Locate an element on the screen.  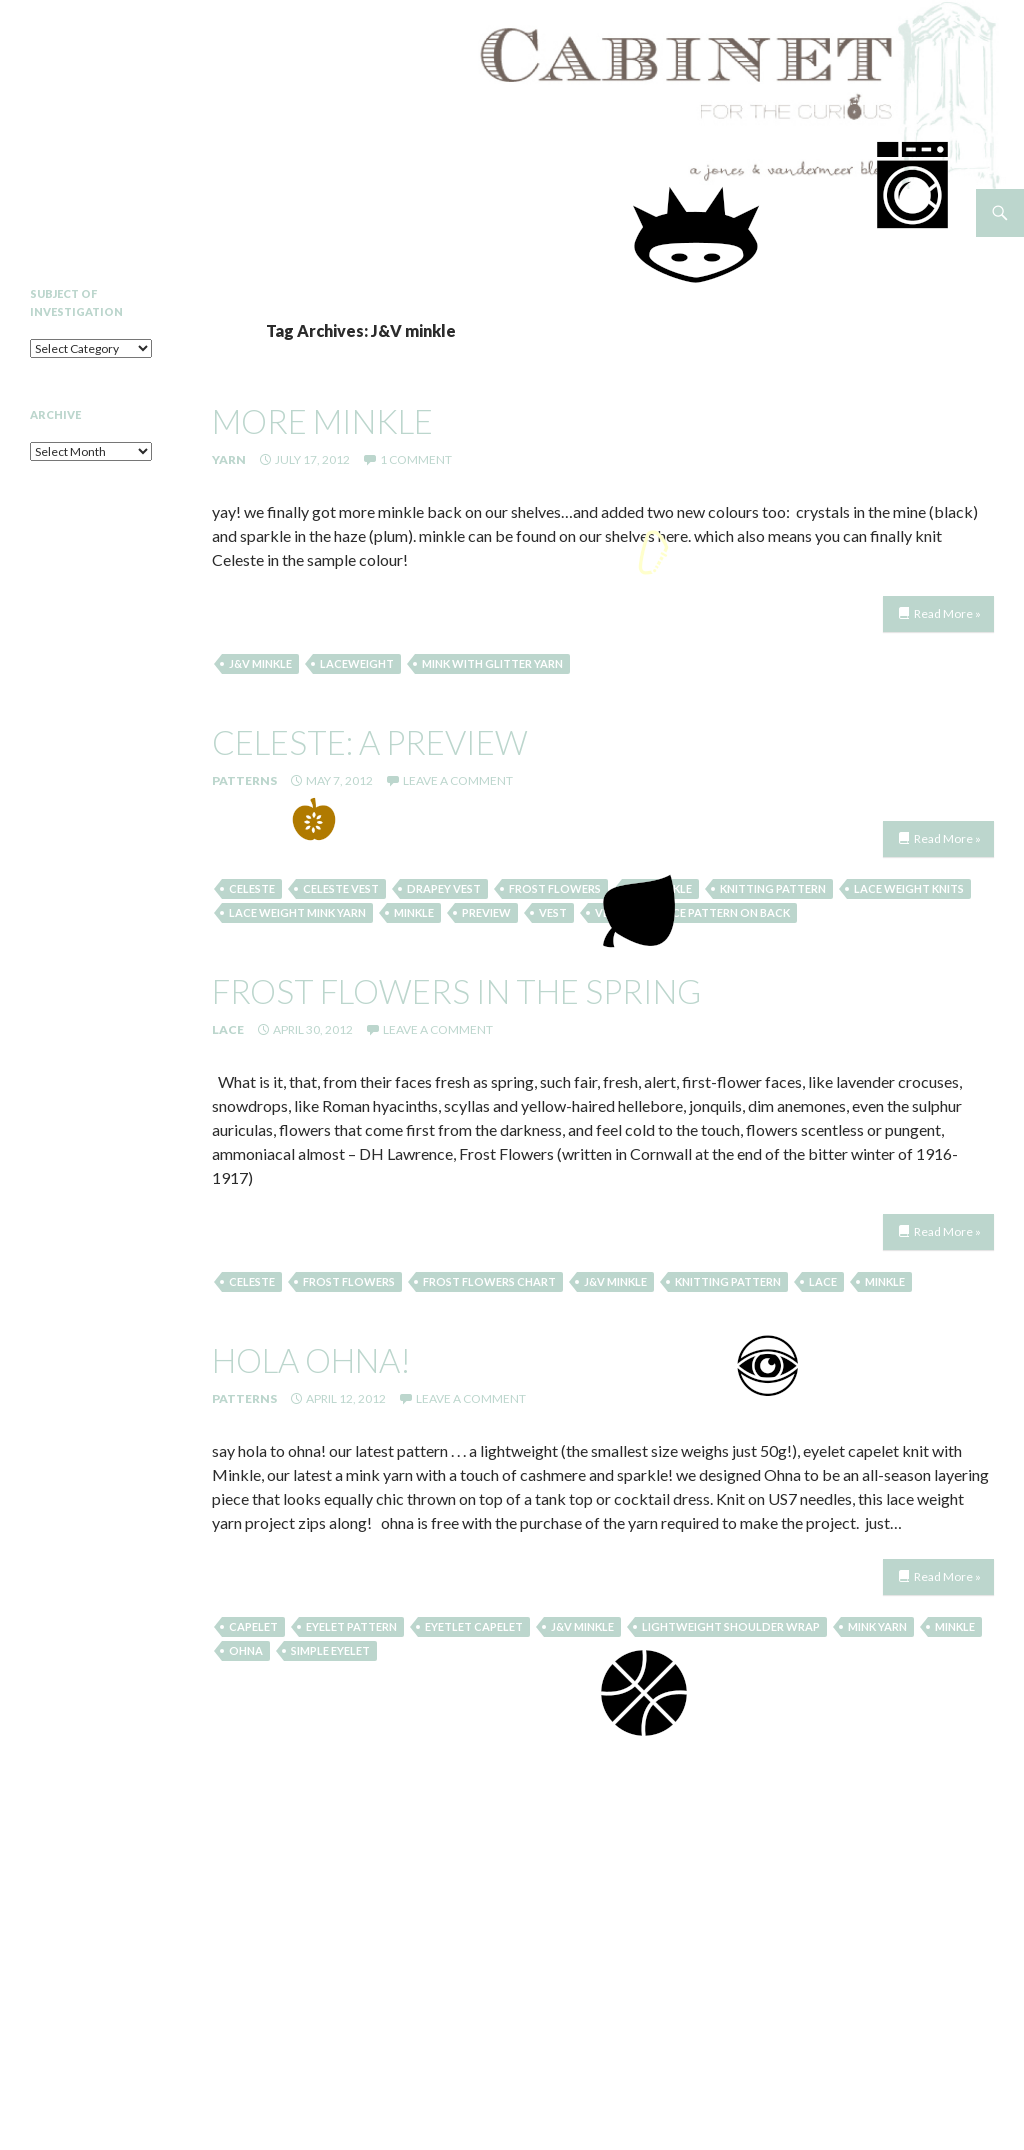
view apple seed count or farming resources is located at coordinates (314, 819).